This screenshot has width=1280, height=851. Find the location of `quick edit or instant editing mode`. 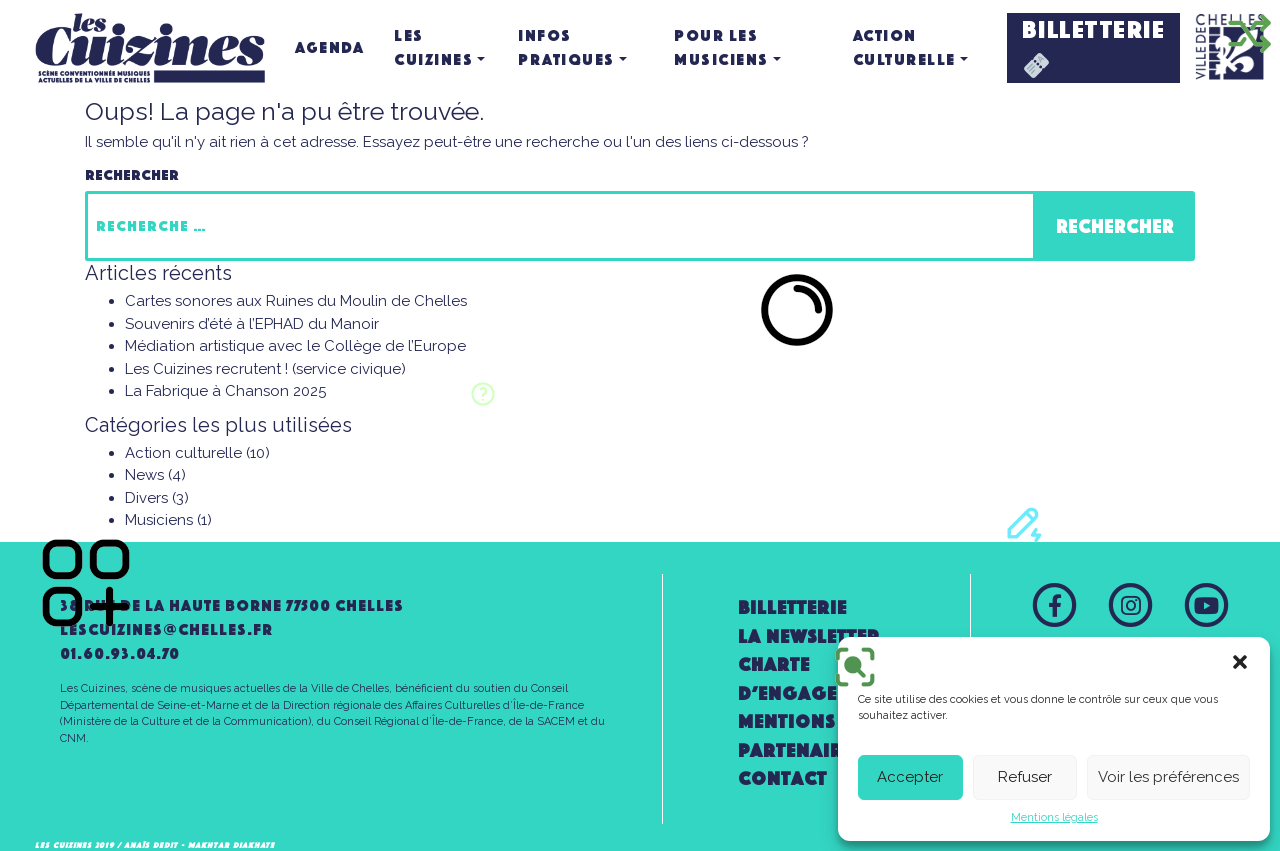

quick edit or instant editing mode is located at coordinates (1023, 522).